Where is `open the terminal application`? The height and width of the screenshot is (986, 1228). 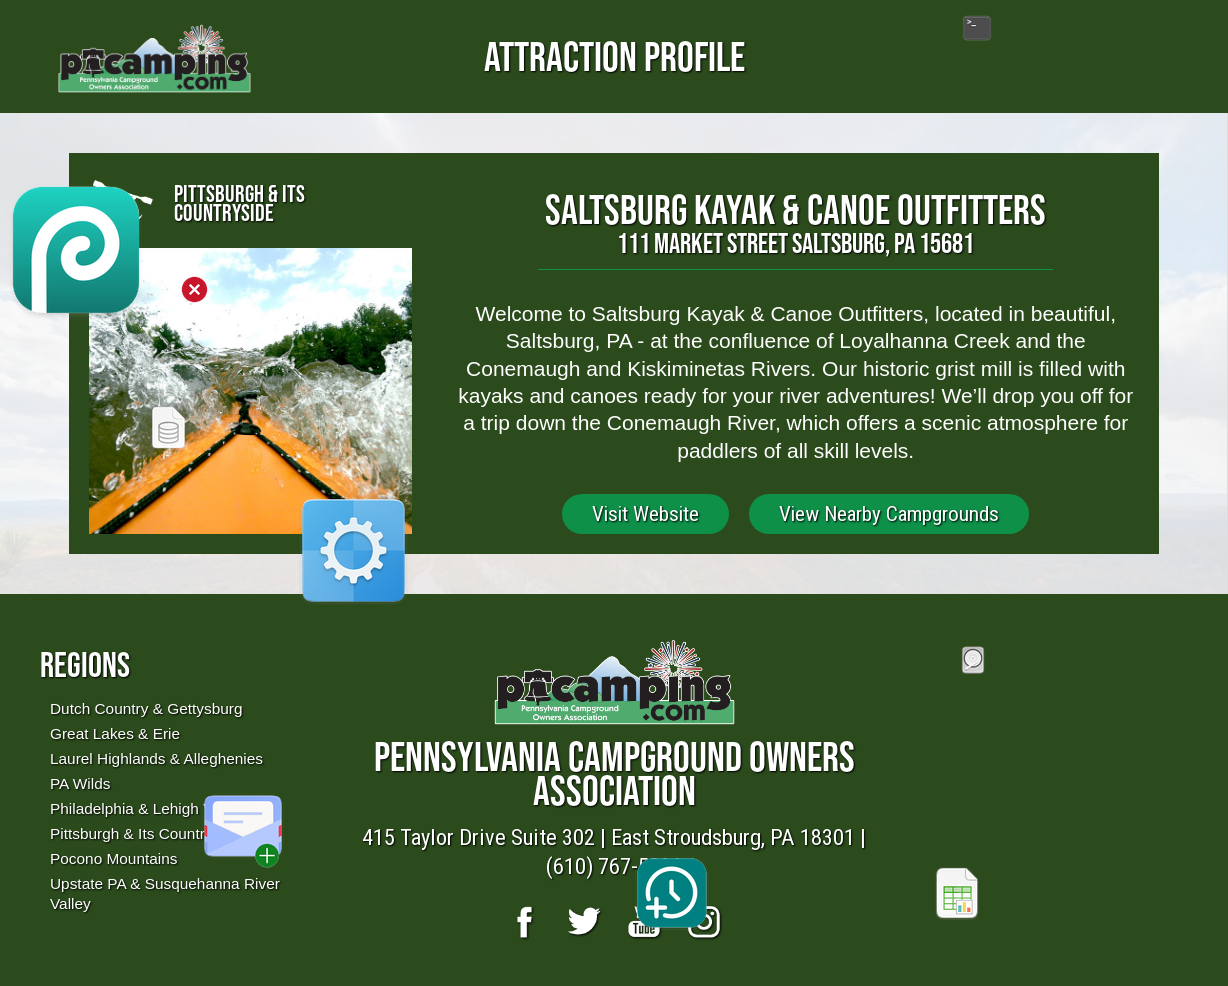 open the terminal application is located at coordinates (977, 28).